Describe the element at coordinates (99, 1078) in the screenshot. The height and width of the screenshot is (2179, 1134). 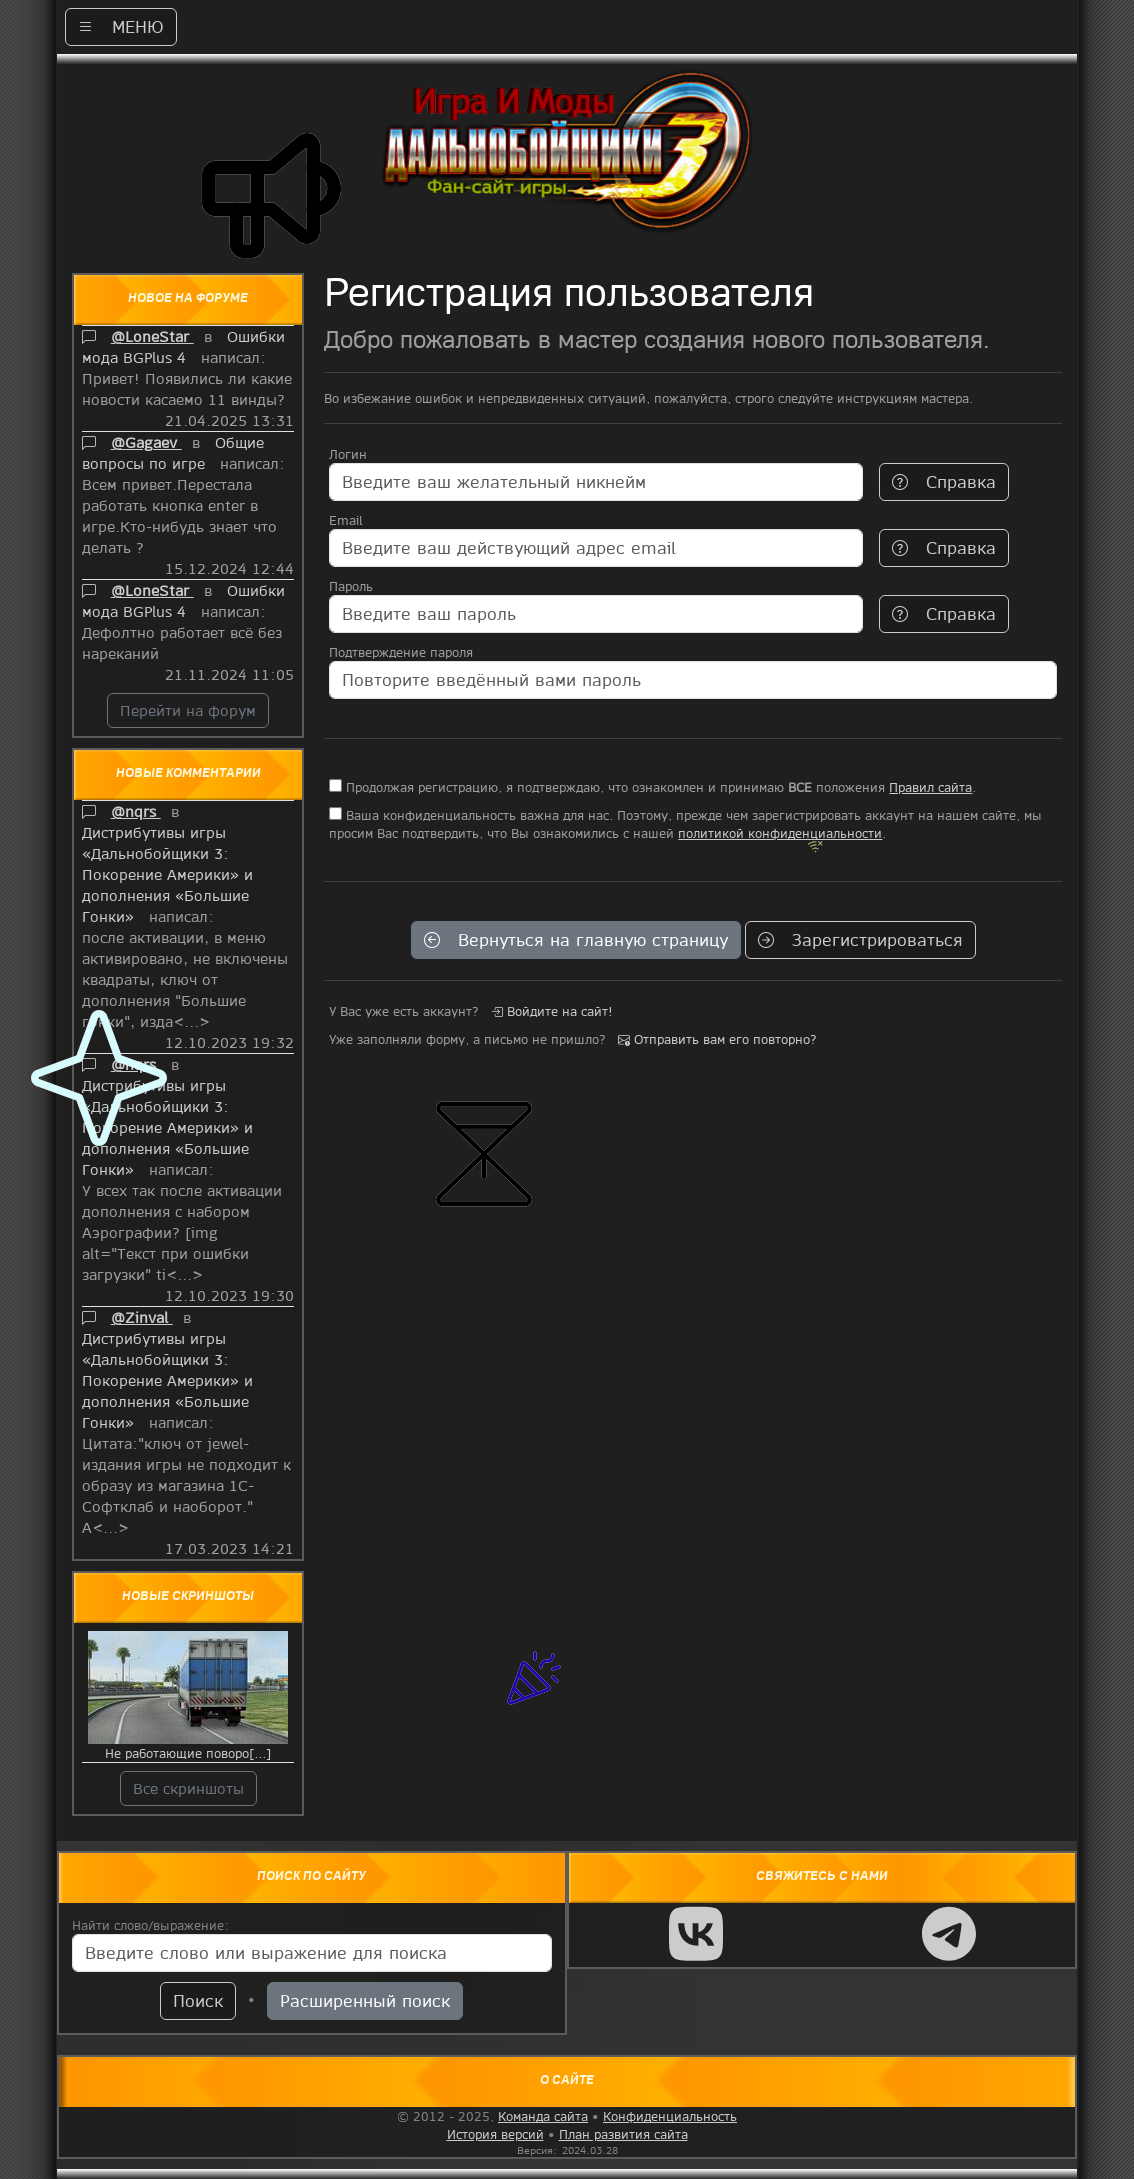
I see `indicates a special or featured item` at that location.